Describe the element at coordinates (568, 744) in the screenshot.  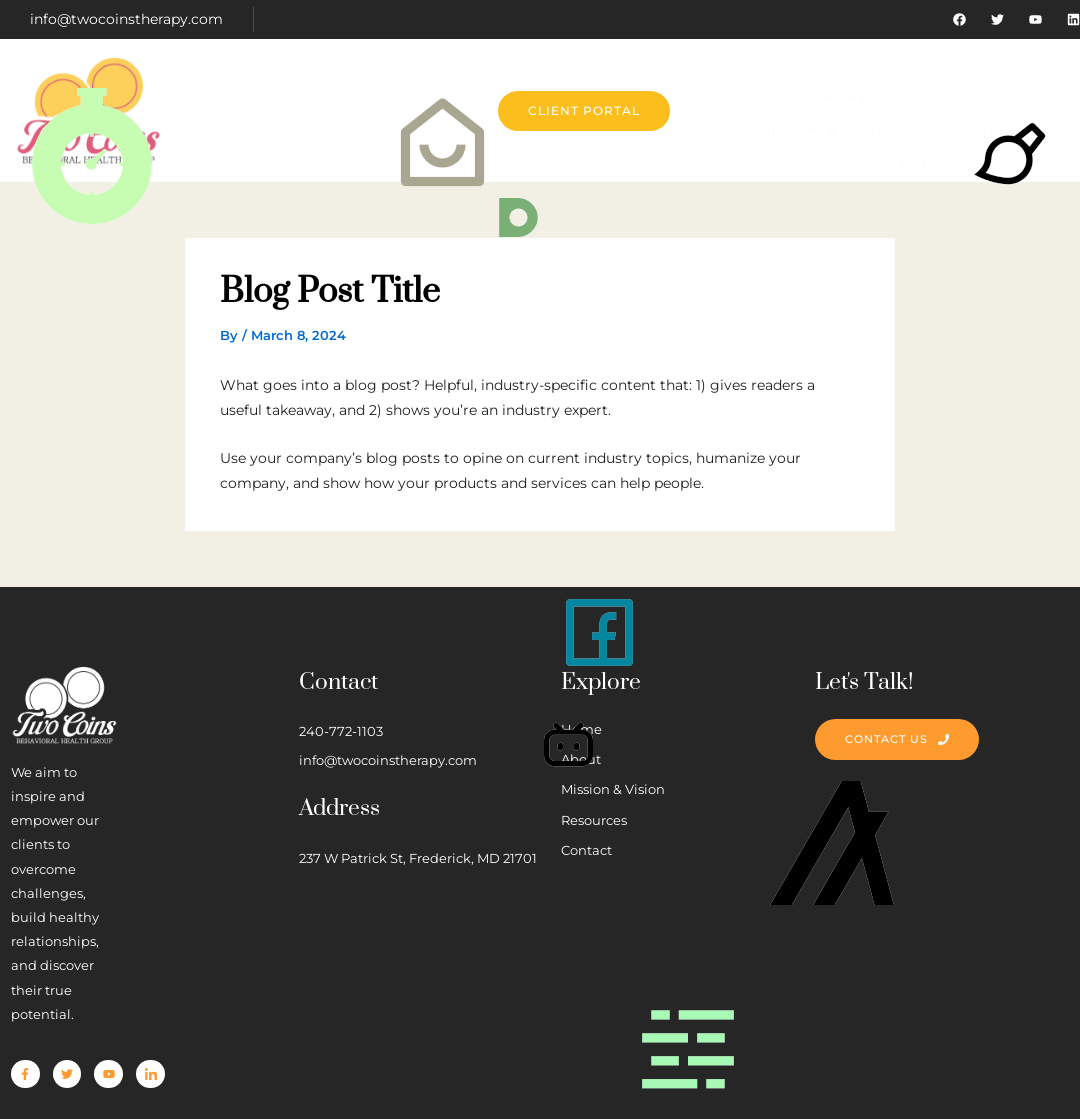
I see `open Bilibili app` at that location.